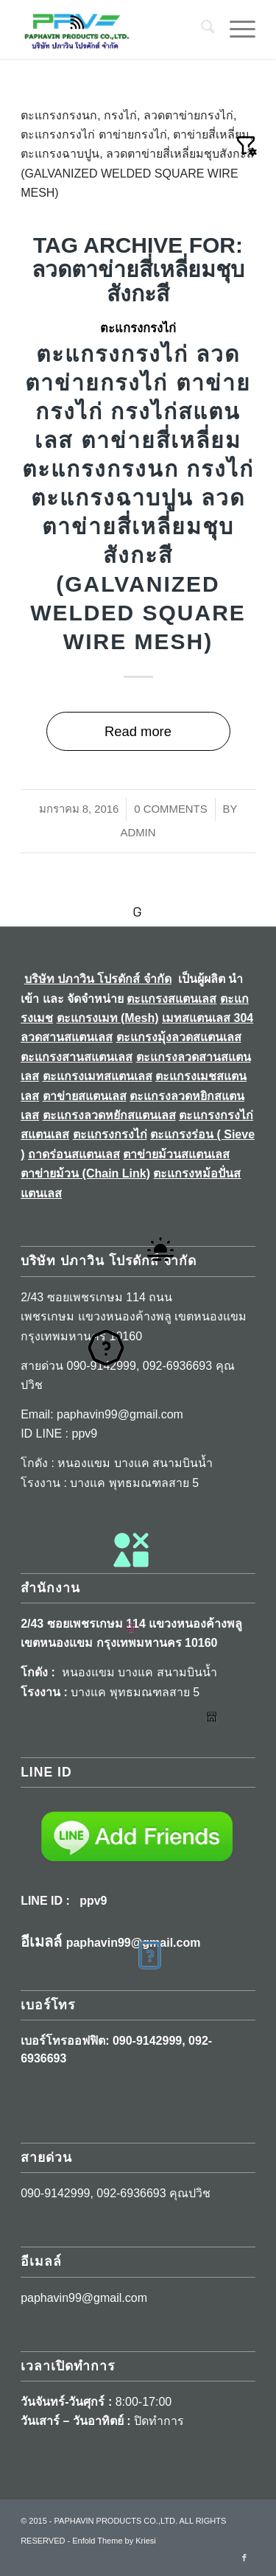 Image resolution: width=276 pixels, height=2576 pixels. I want to click on browse or open the store, so click(211, 1716).